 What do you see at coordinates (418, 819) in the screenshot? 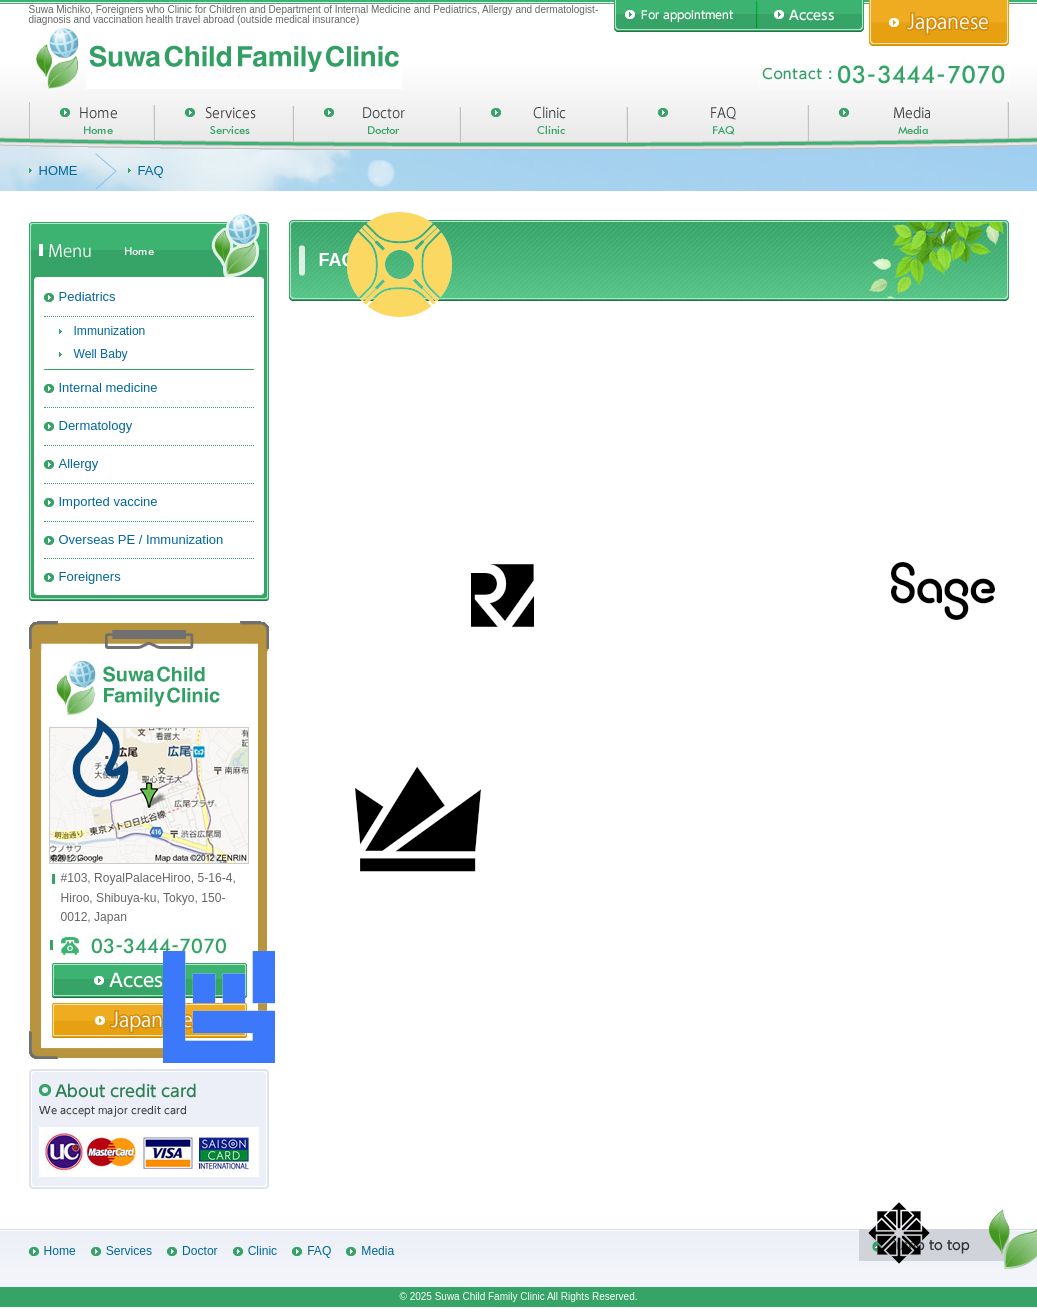
I see `open the WazirX cryptocurrency exchange app` at bounding box center [418, 819].